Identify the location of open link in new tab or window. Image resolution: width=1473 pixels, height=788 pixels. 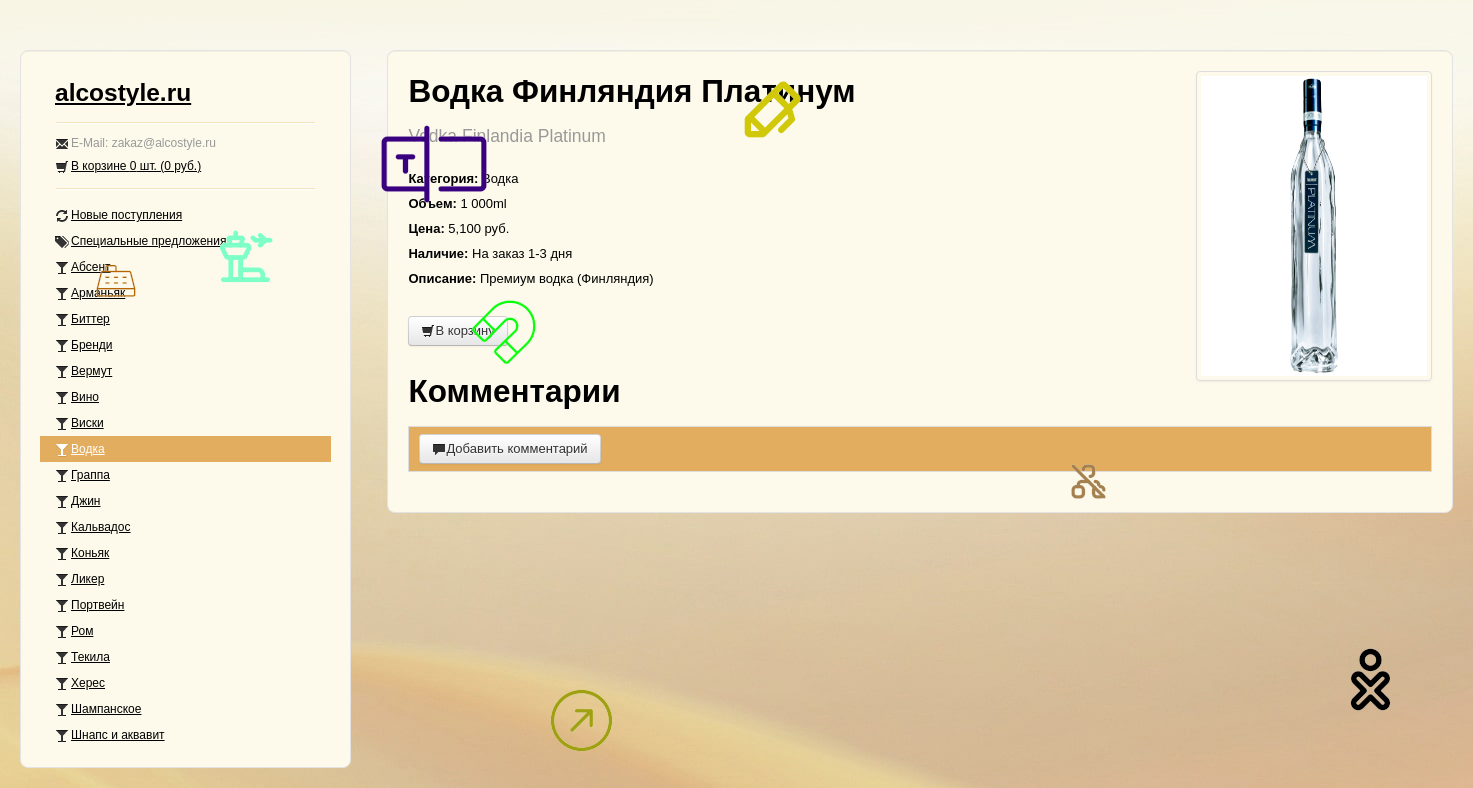
(581, 720).